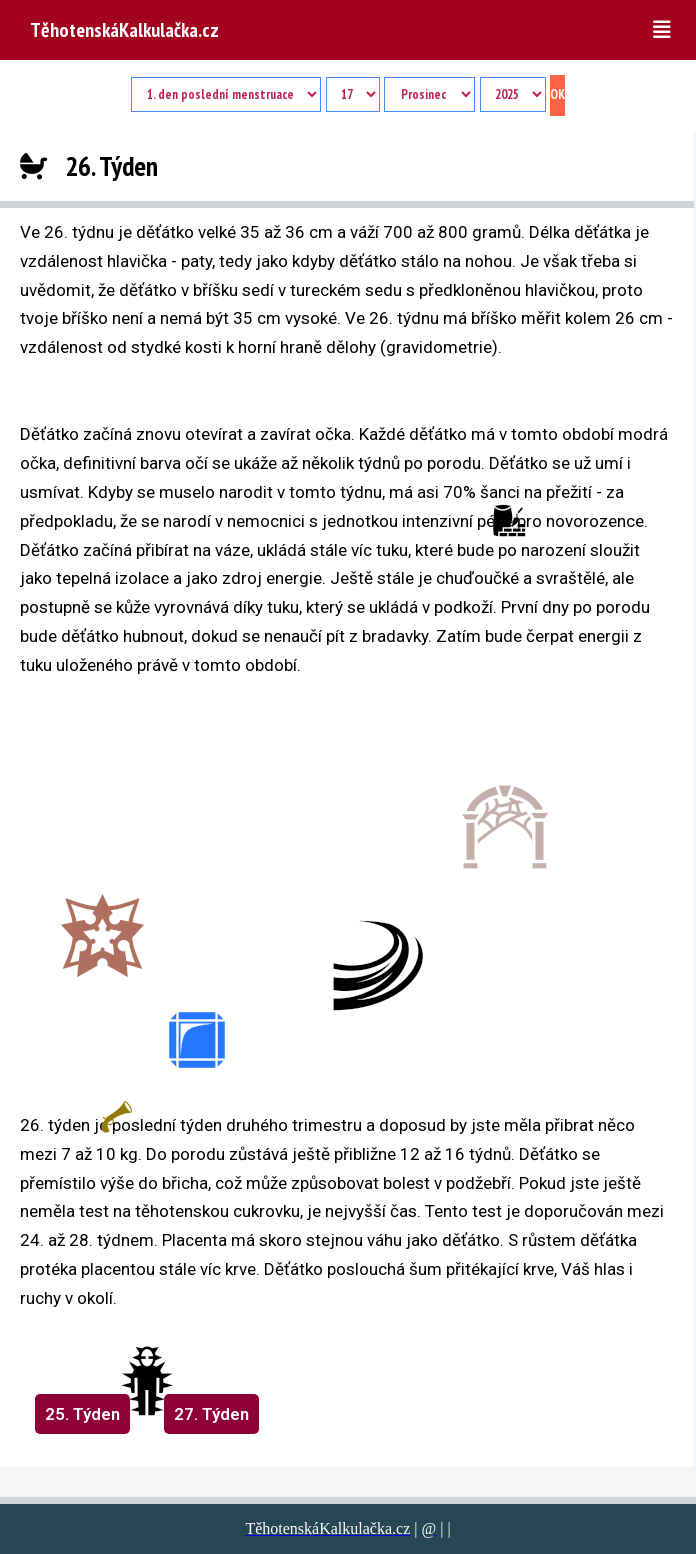  What do you see at coordinates (117, 1117) in the screenshot?
I see `select blunderbuss weapon in game inventory` at bounding box center [117, 1117].